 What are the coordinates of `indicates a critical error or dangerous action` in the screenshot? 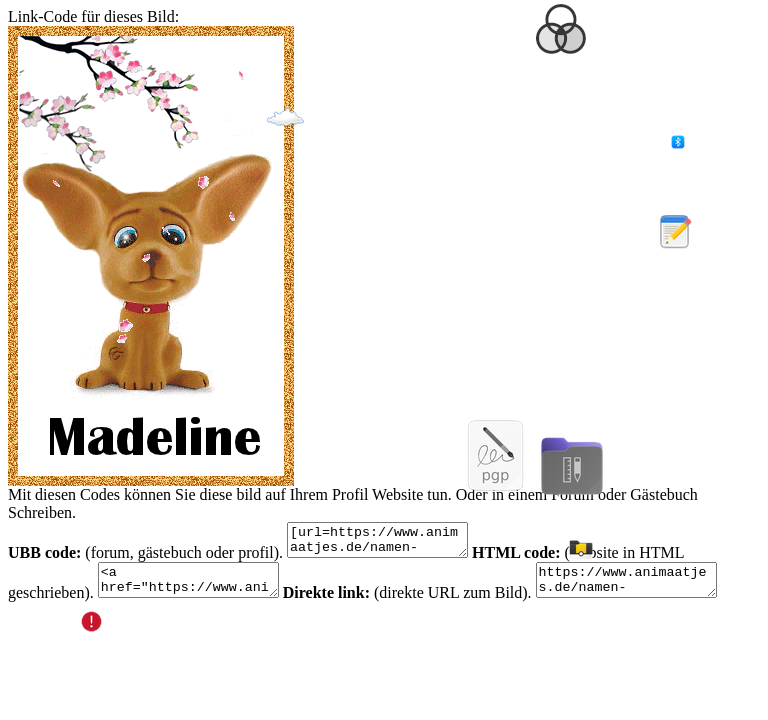 It's located at (91, 621).